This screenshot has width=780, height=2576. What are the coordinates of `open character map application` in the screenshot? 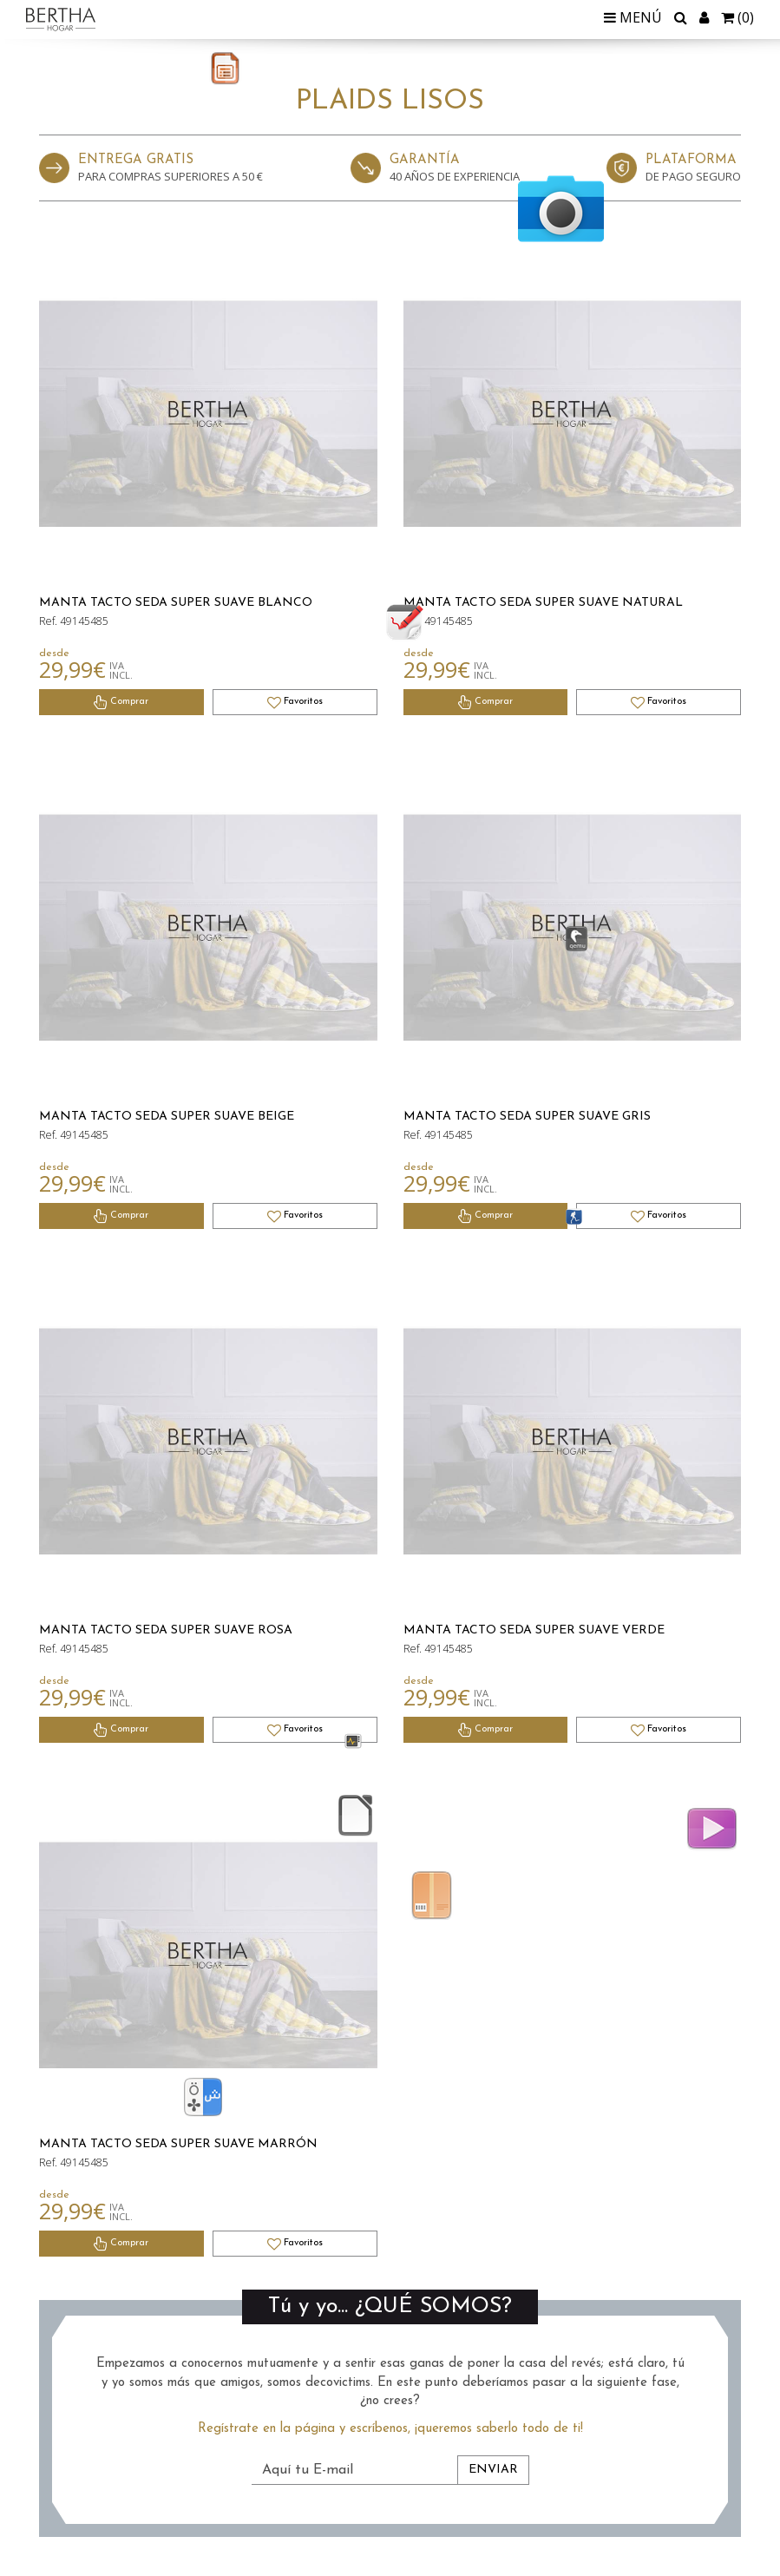 It's located at (203, 2097).